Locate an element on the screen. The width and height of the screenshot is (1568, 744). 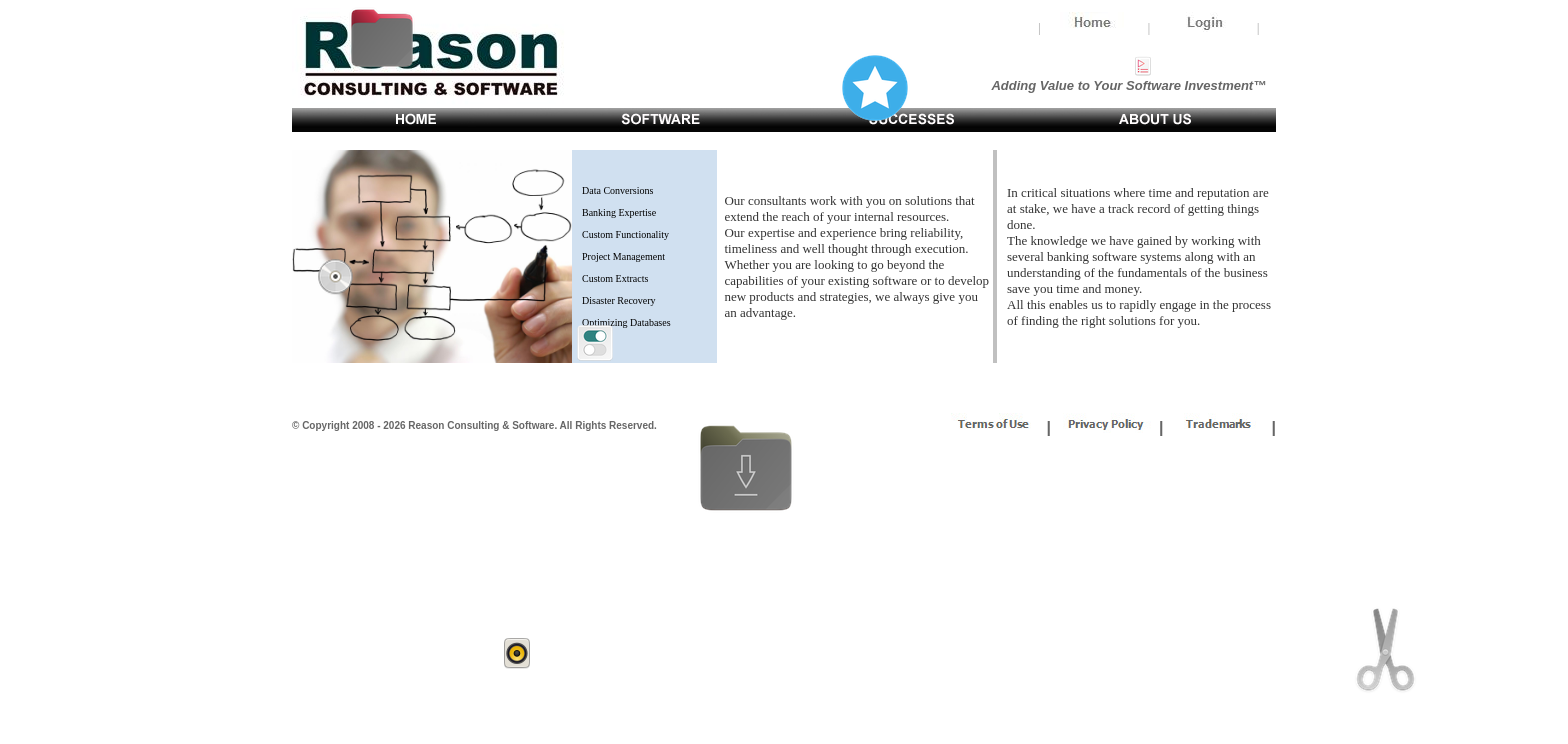
open gnome tweaks settings application is located at coordinates (595, 343).